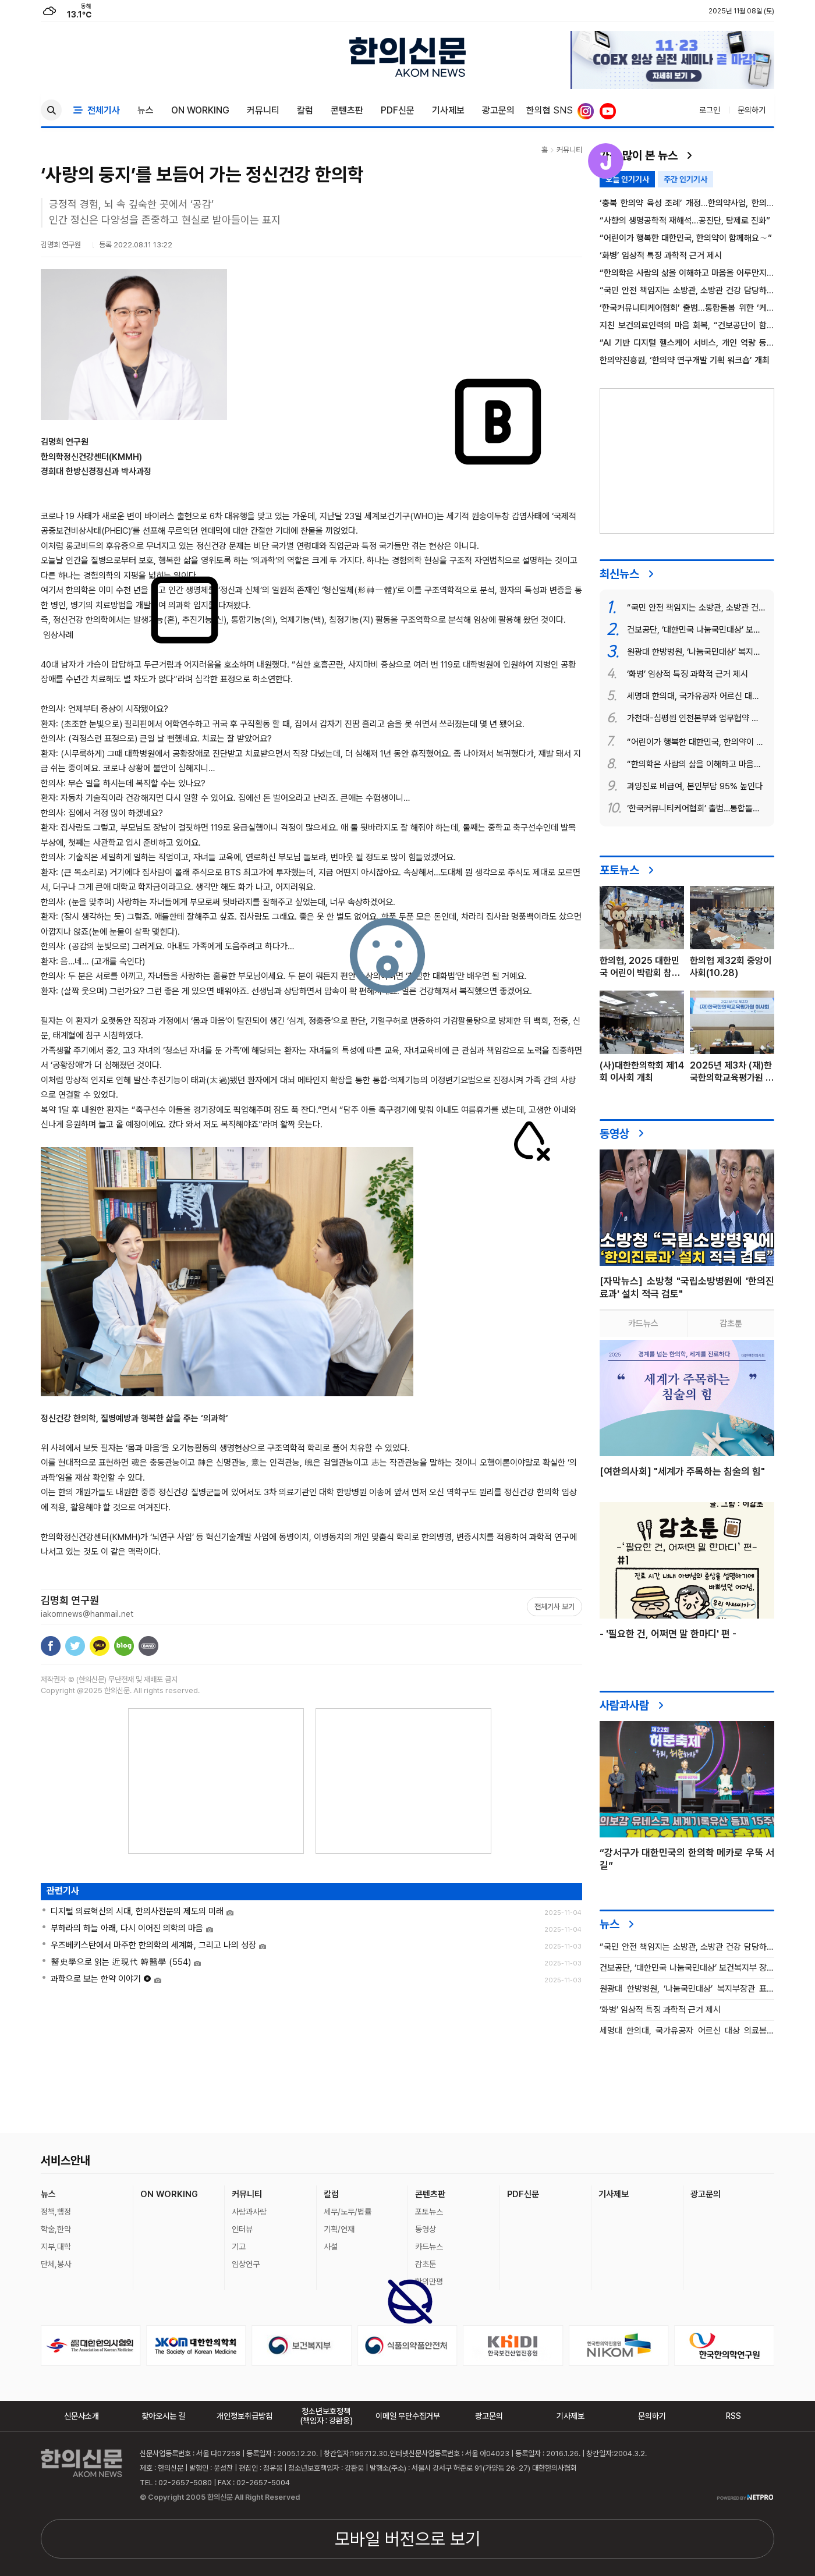  Describe the element at coordinates (498, 421) in the screenshot. I see `apply bold formatting to text` at that location.